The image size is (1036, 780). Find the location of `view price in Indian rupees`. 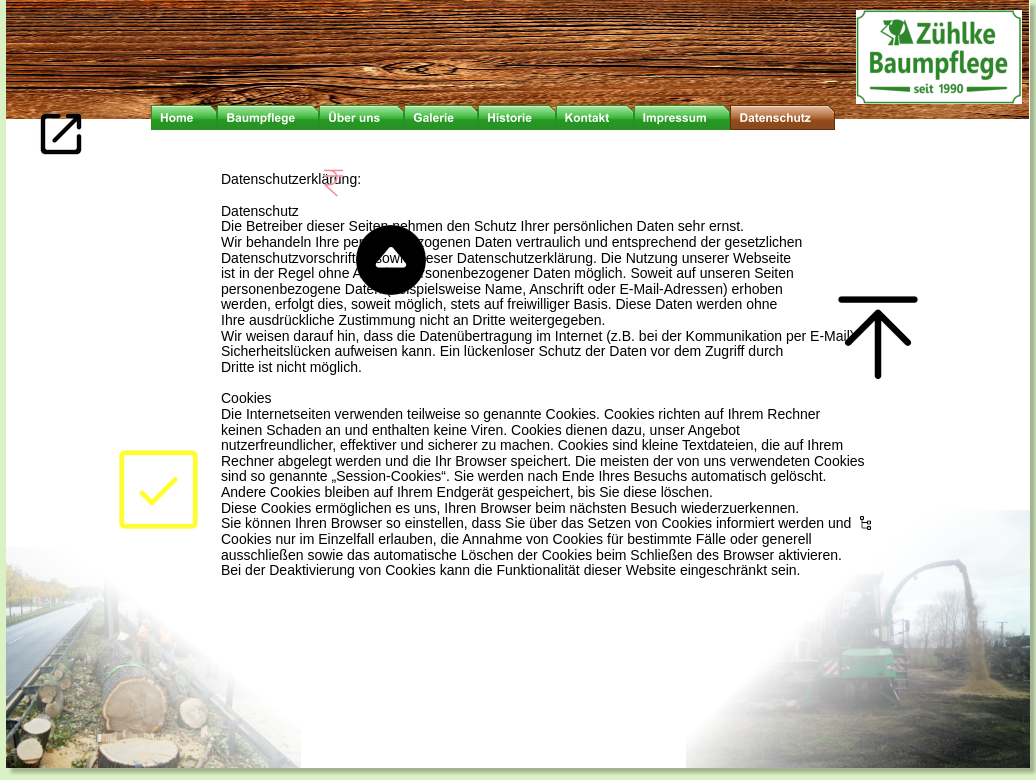

view price in Indian rupees is located at coordinates (332, 182).